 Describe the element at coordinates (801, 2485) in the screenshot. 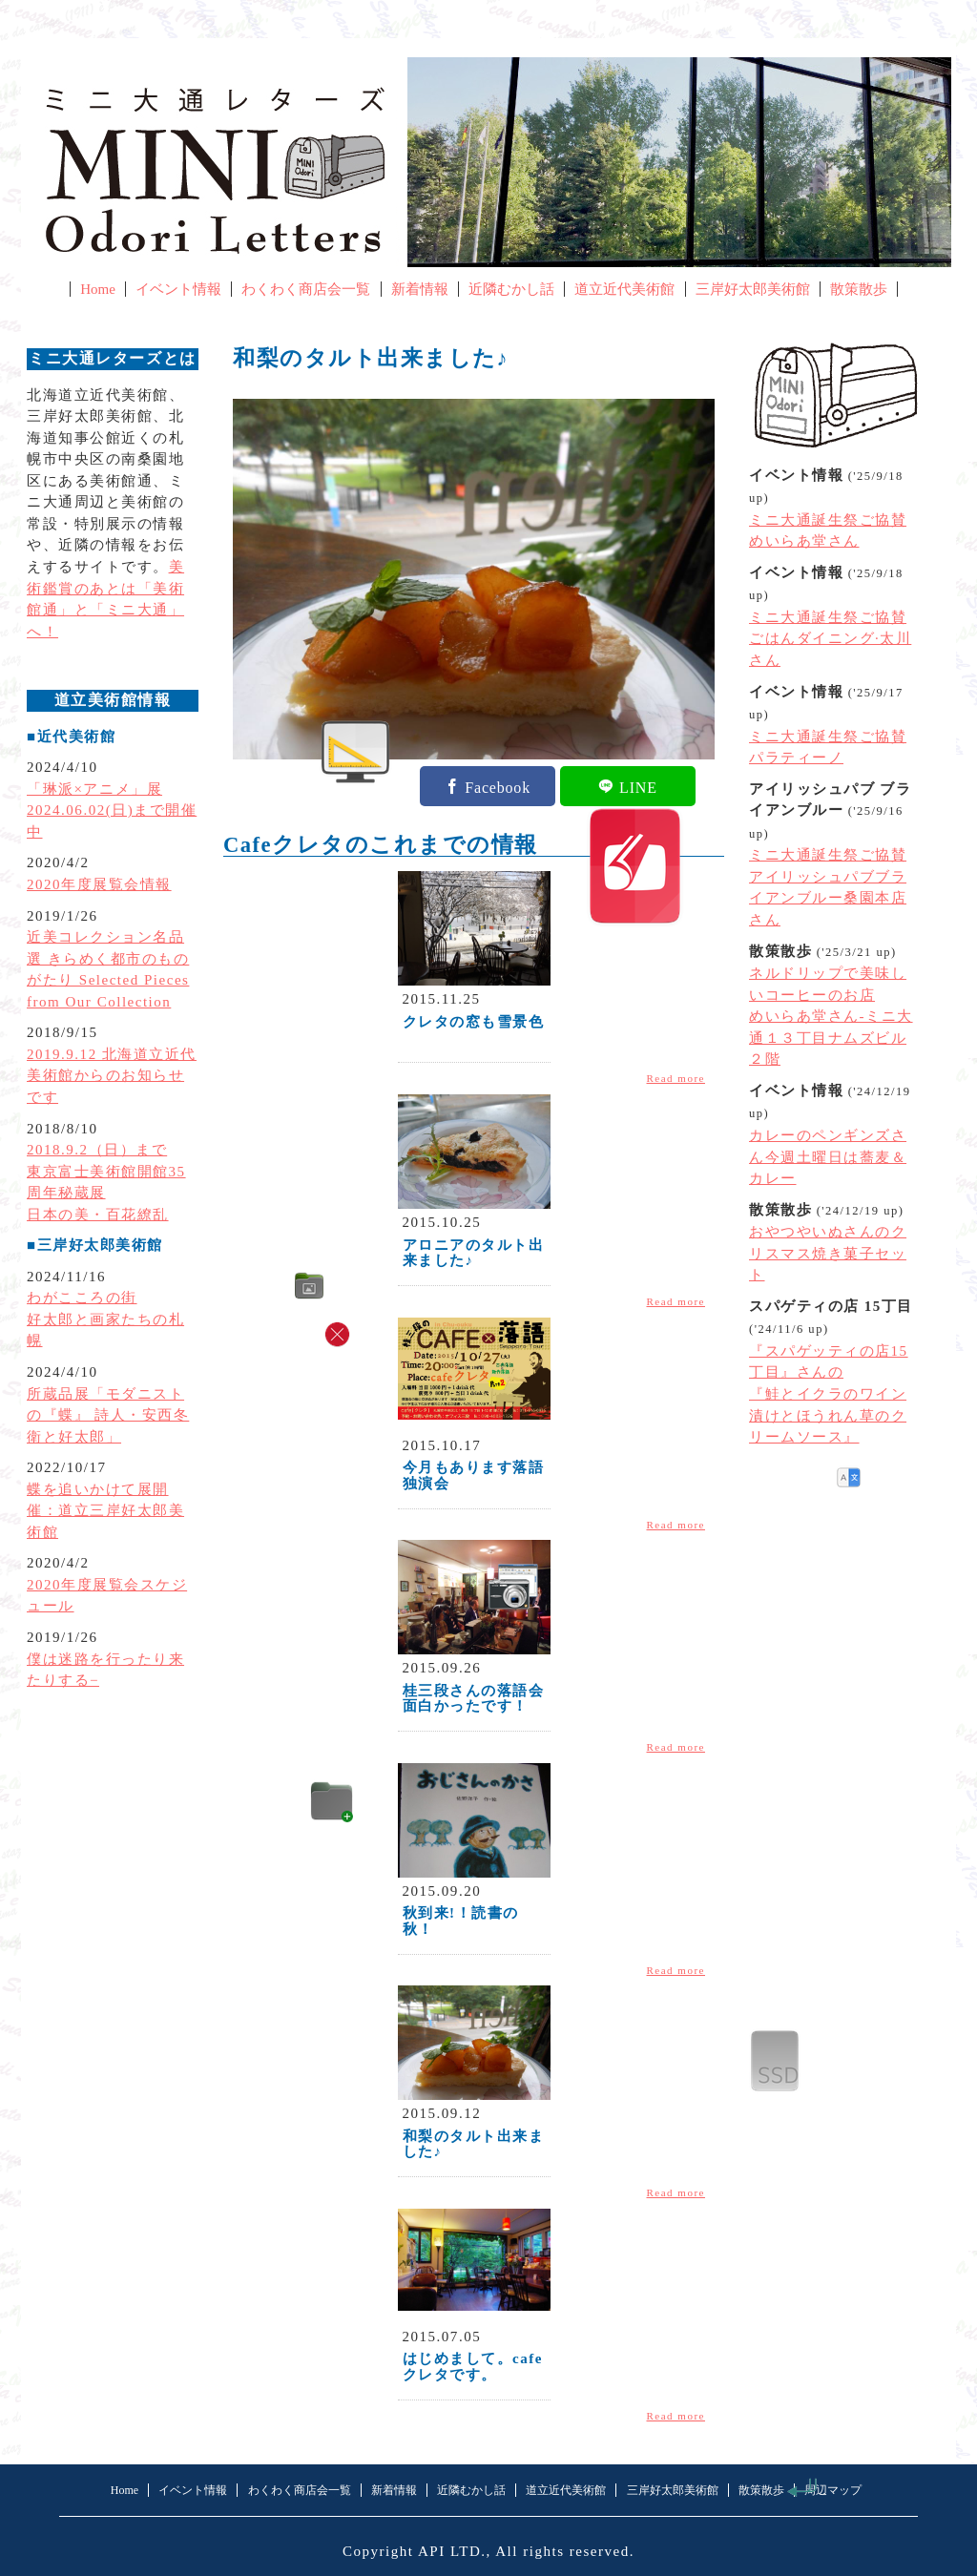

I see `reply to all recipients of an email` at that location.